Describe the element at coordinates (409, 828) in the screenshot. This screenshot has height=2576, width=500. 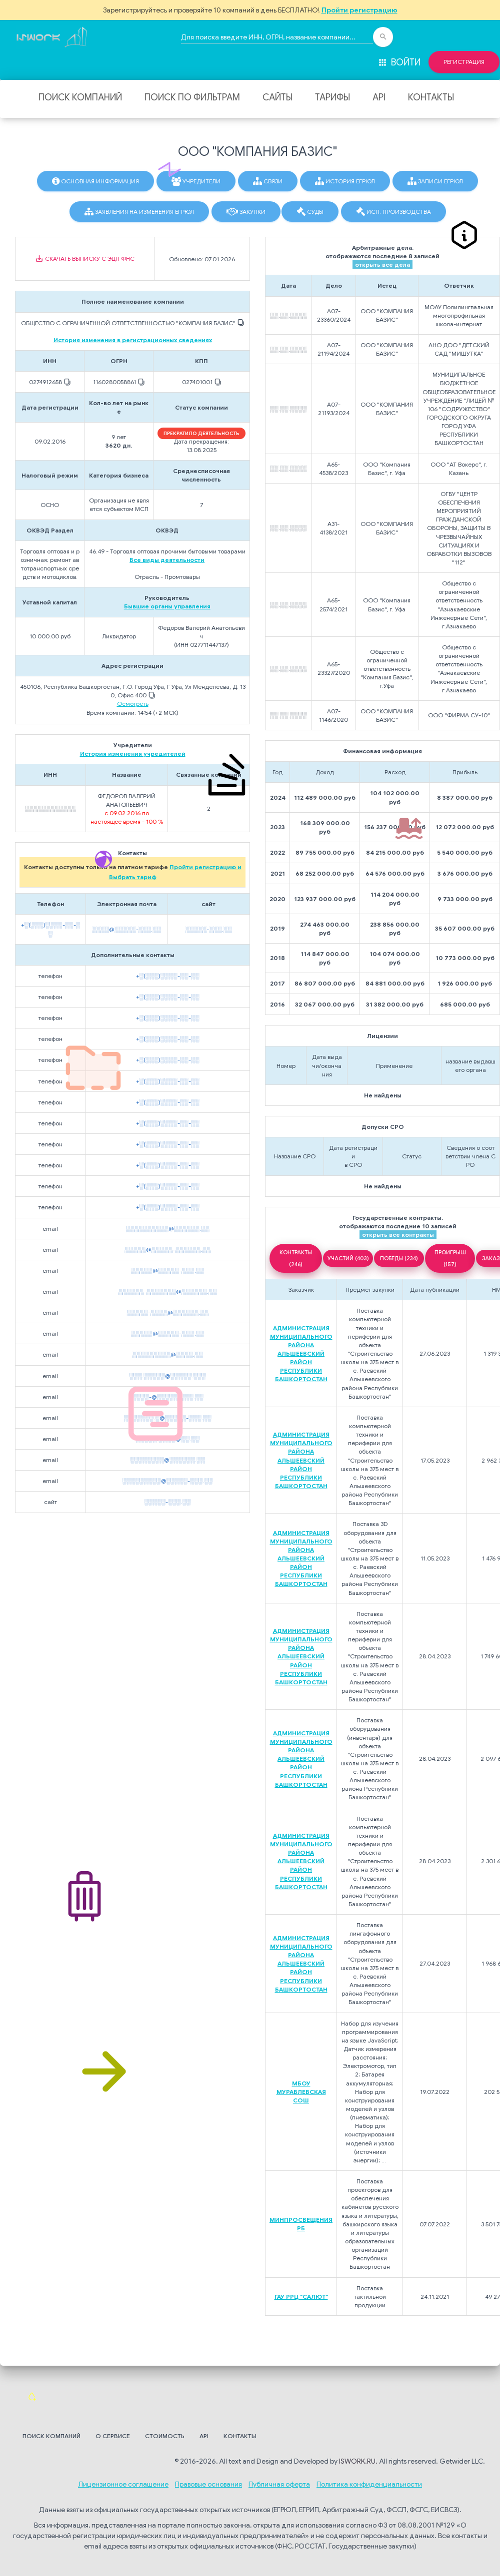
I see `upload or export water pump data` at that location.